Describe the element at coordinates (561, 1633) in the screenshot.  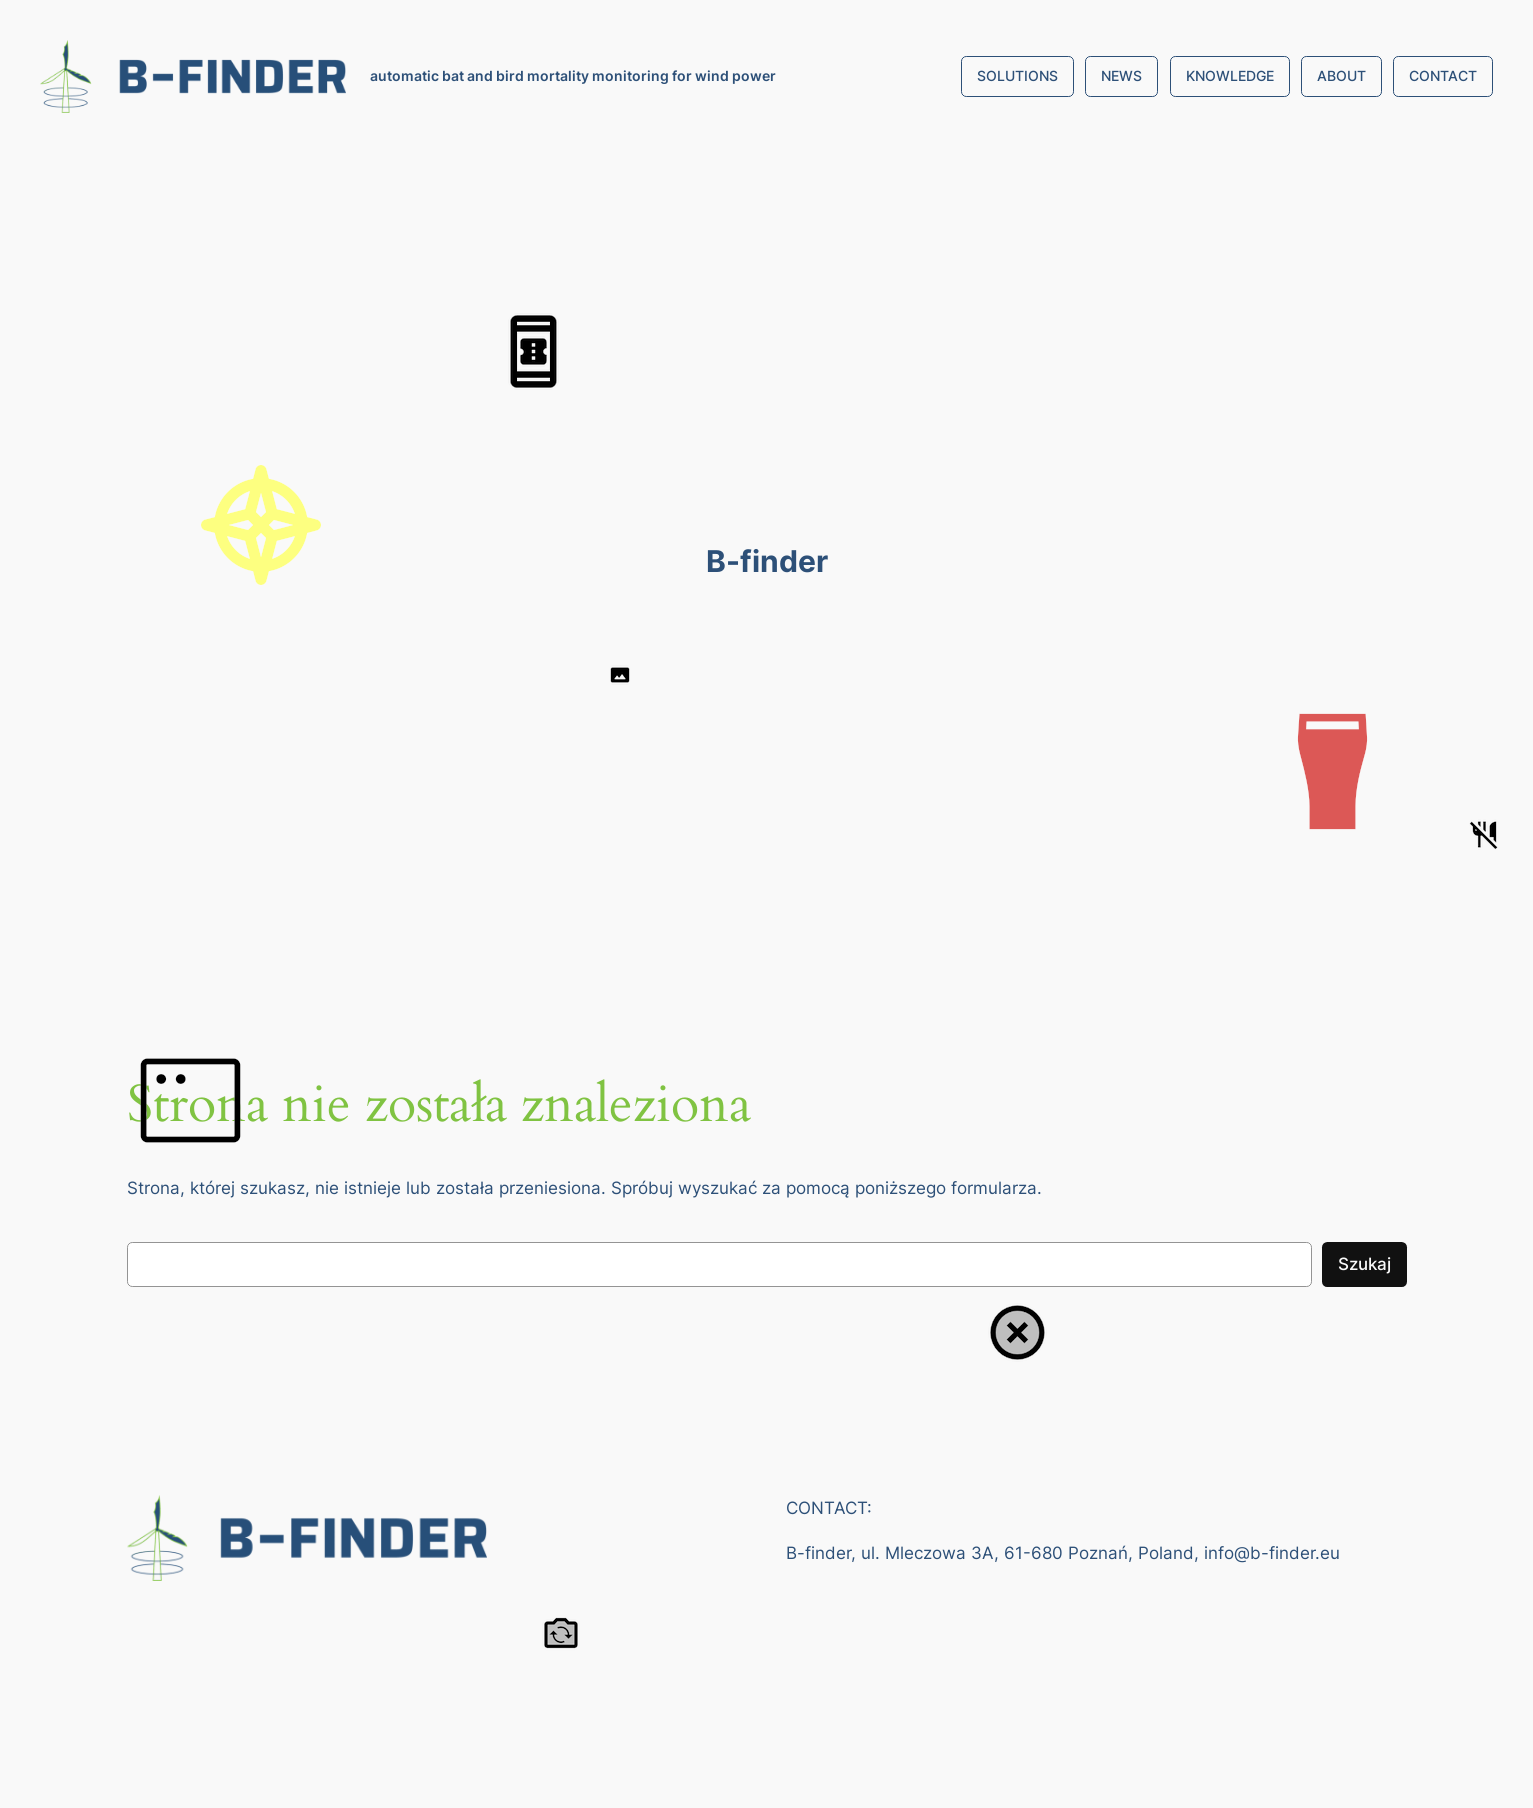
I see `switch between front and rear camera` at that location.